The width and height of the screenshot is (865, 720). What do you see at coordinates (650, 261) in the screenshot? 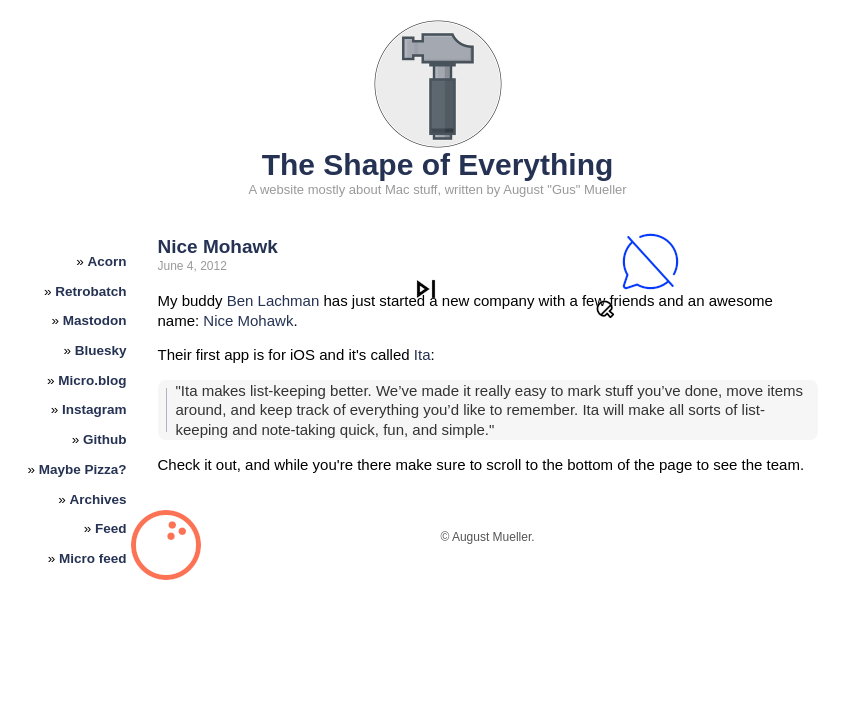
I see `mute or disable chat notifications` at bounding box center [650, 261].